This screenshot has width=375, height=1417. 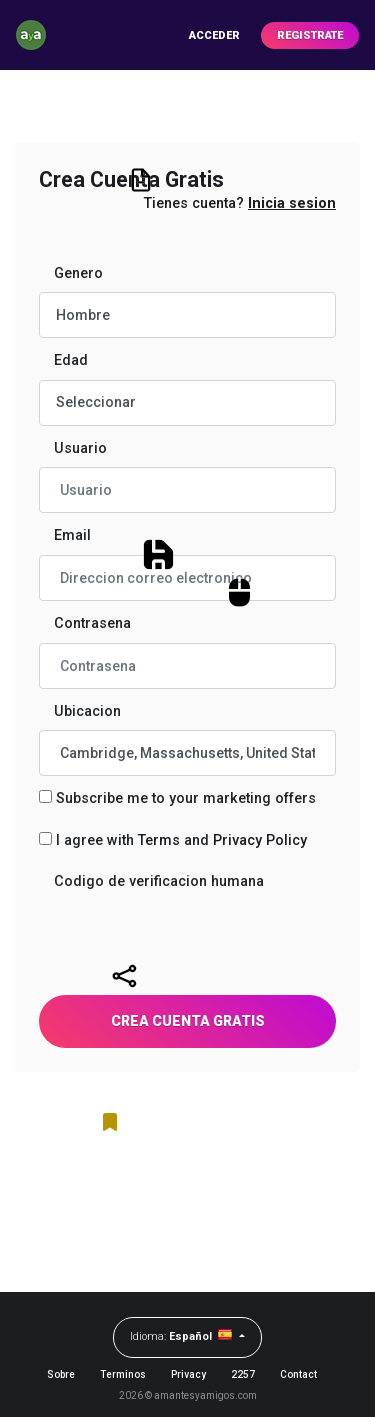 I want to click on mouse input device indicator, so click(x=239, y=592).